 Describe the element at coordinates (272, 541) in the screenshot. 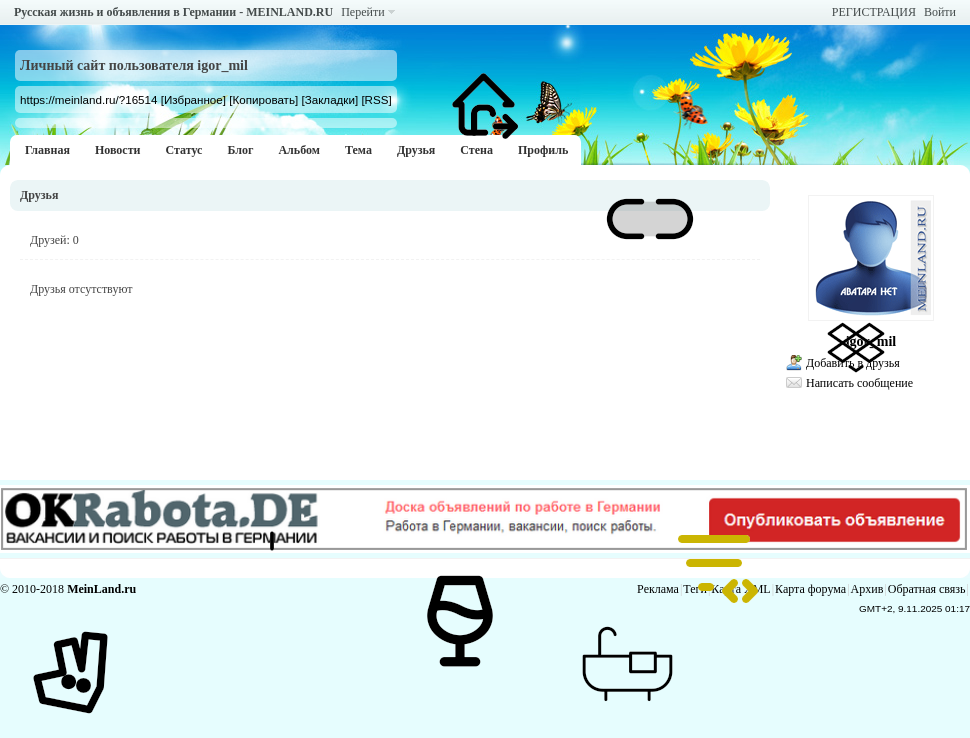

I see `indicates information or help is available` at that location.